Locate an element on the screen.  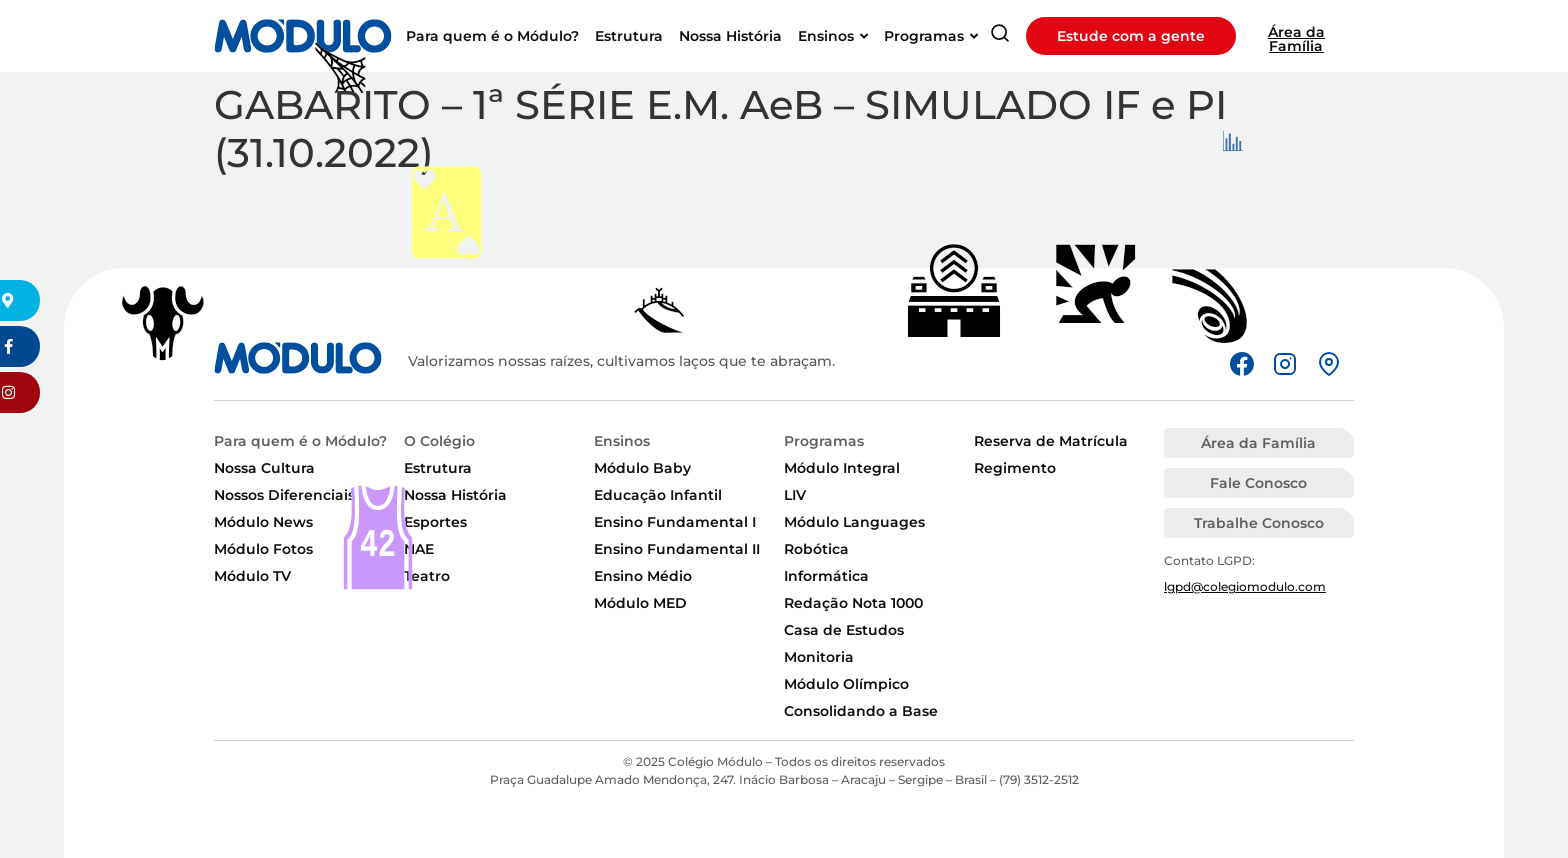
represents a military or defensive structure in a game is located at coordinates (954, 291).